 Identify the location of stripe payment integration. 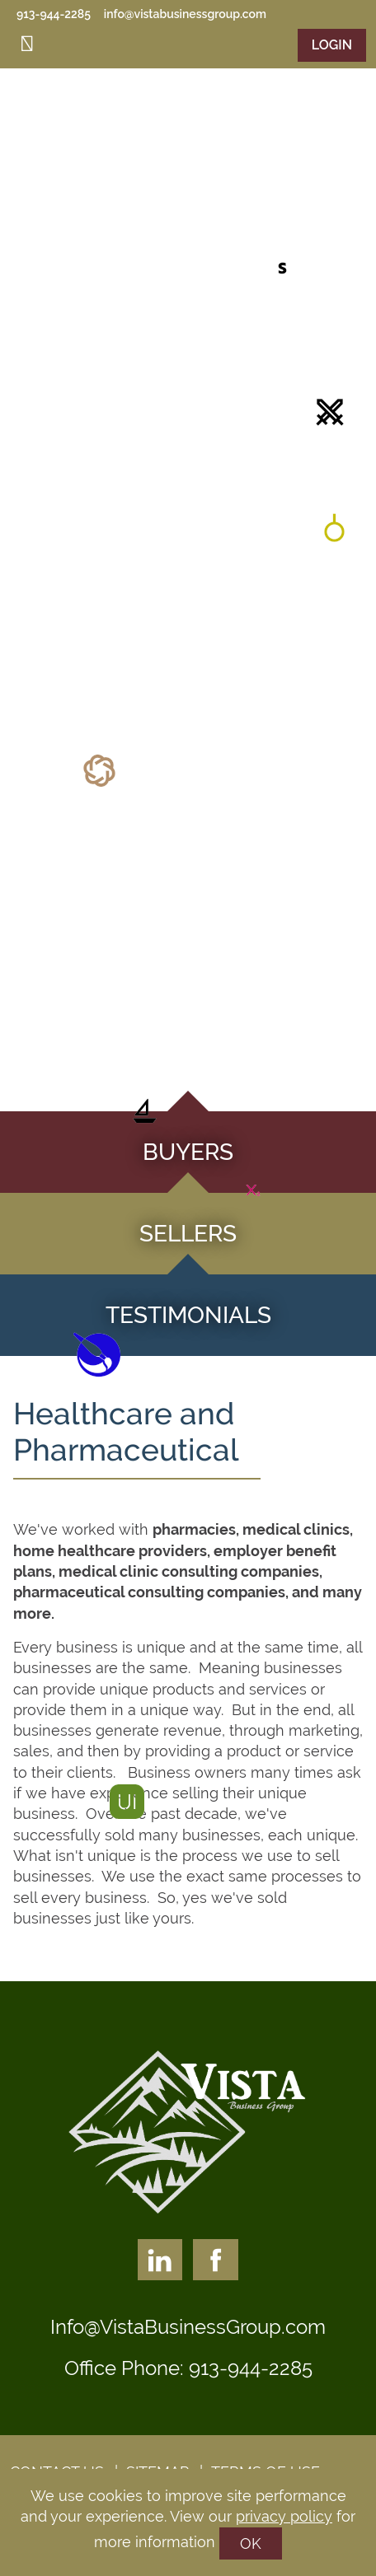
(282, 268).